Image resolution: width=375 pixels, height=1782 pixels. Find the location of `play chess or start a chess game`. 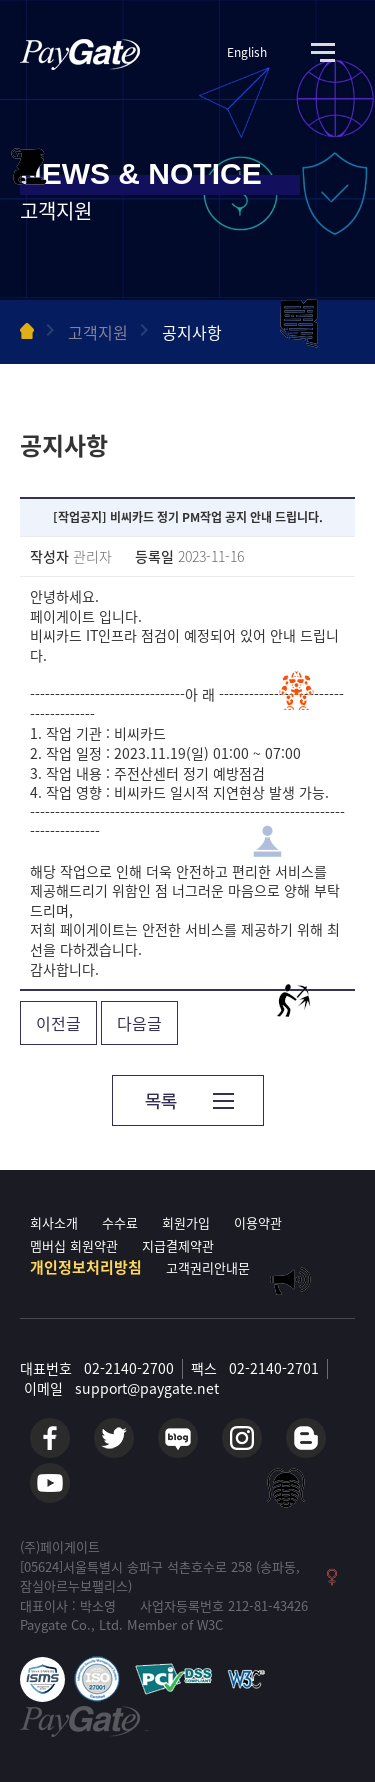

play chess or start a chess game is located at coordinates (267, 836).